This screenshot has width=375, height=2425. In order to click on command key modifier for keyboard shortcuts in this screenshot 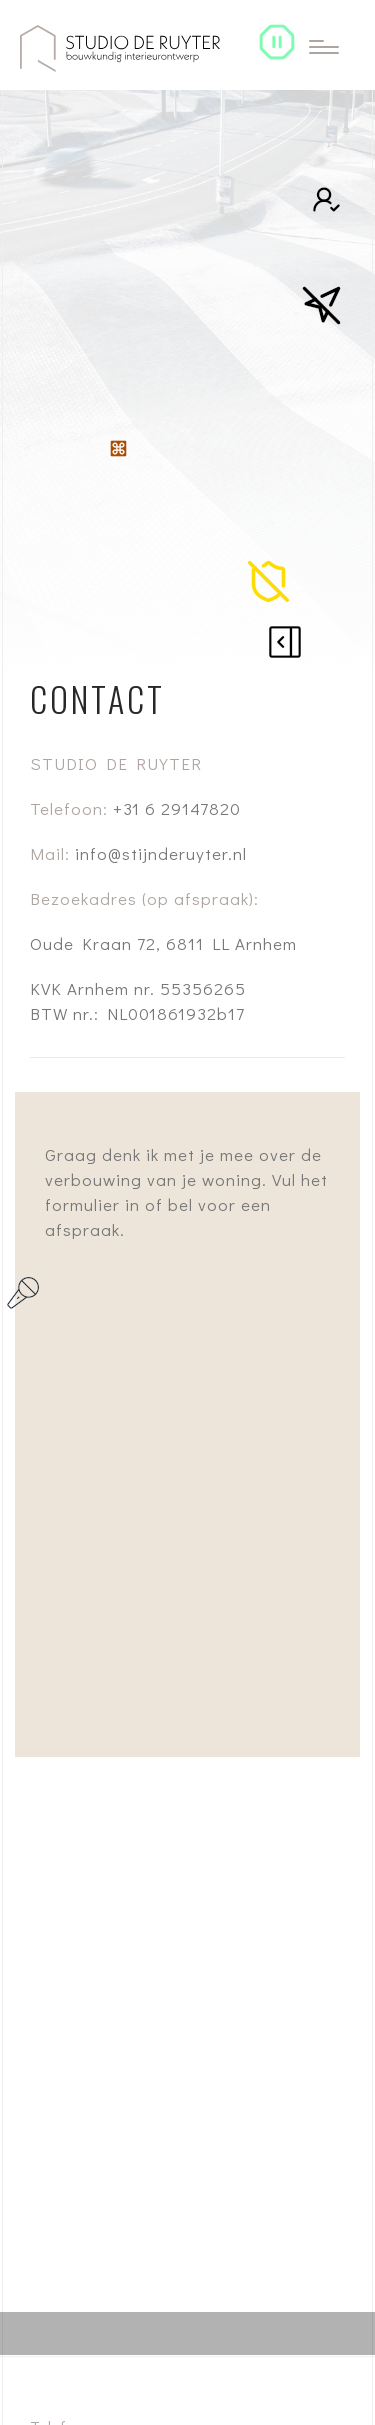, I will do `click(118, 448)`.